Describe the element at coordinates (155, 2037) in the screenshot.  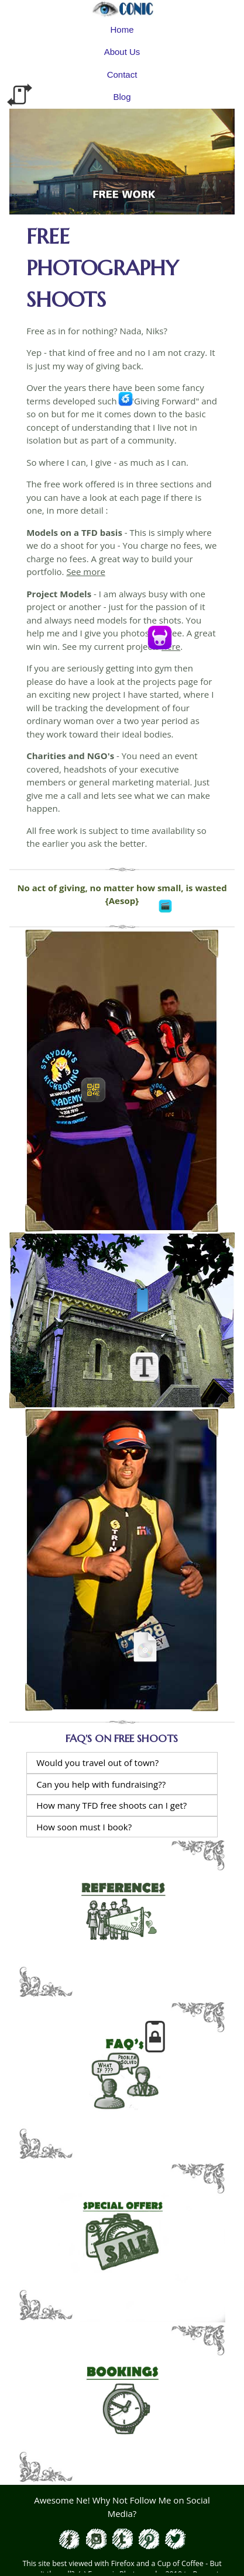
I see `device is locked or secured` at that location.